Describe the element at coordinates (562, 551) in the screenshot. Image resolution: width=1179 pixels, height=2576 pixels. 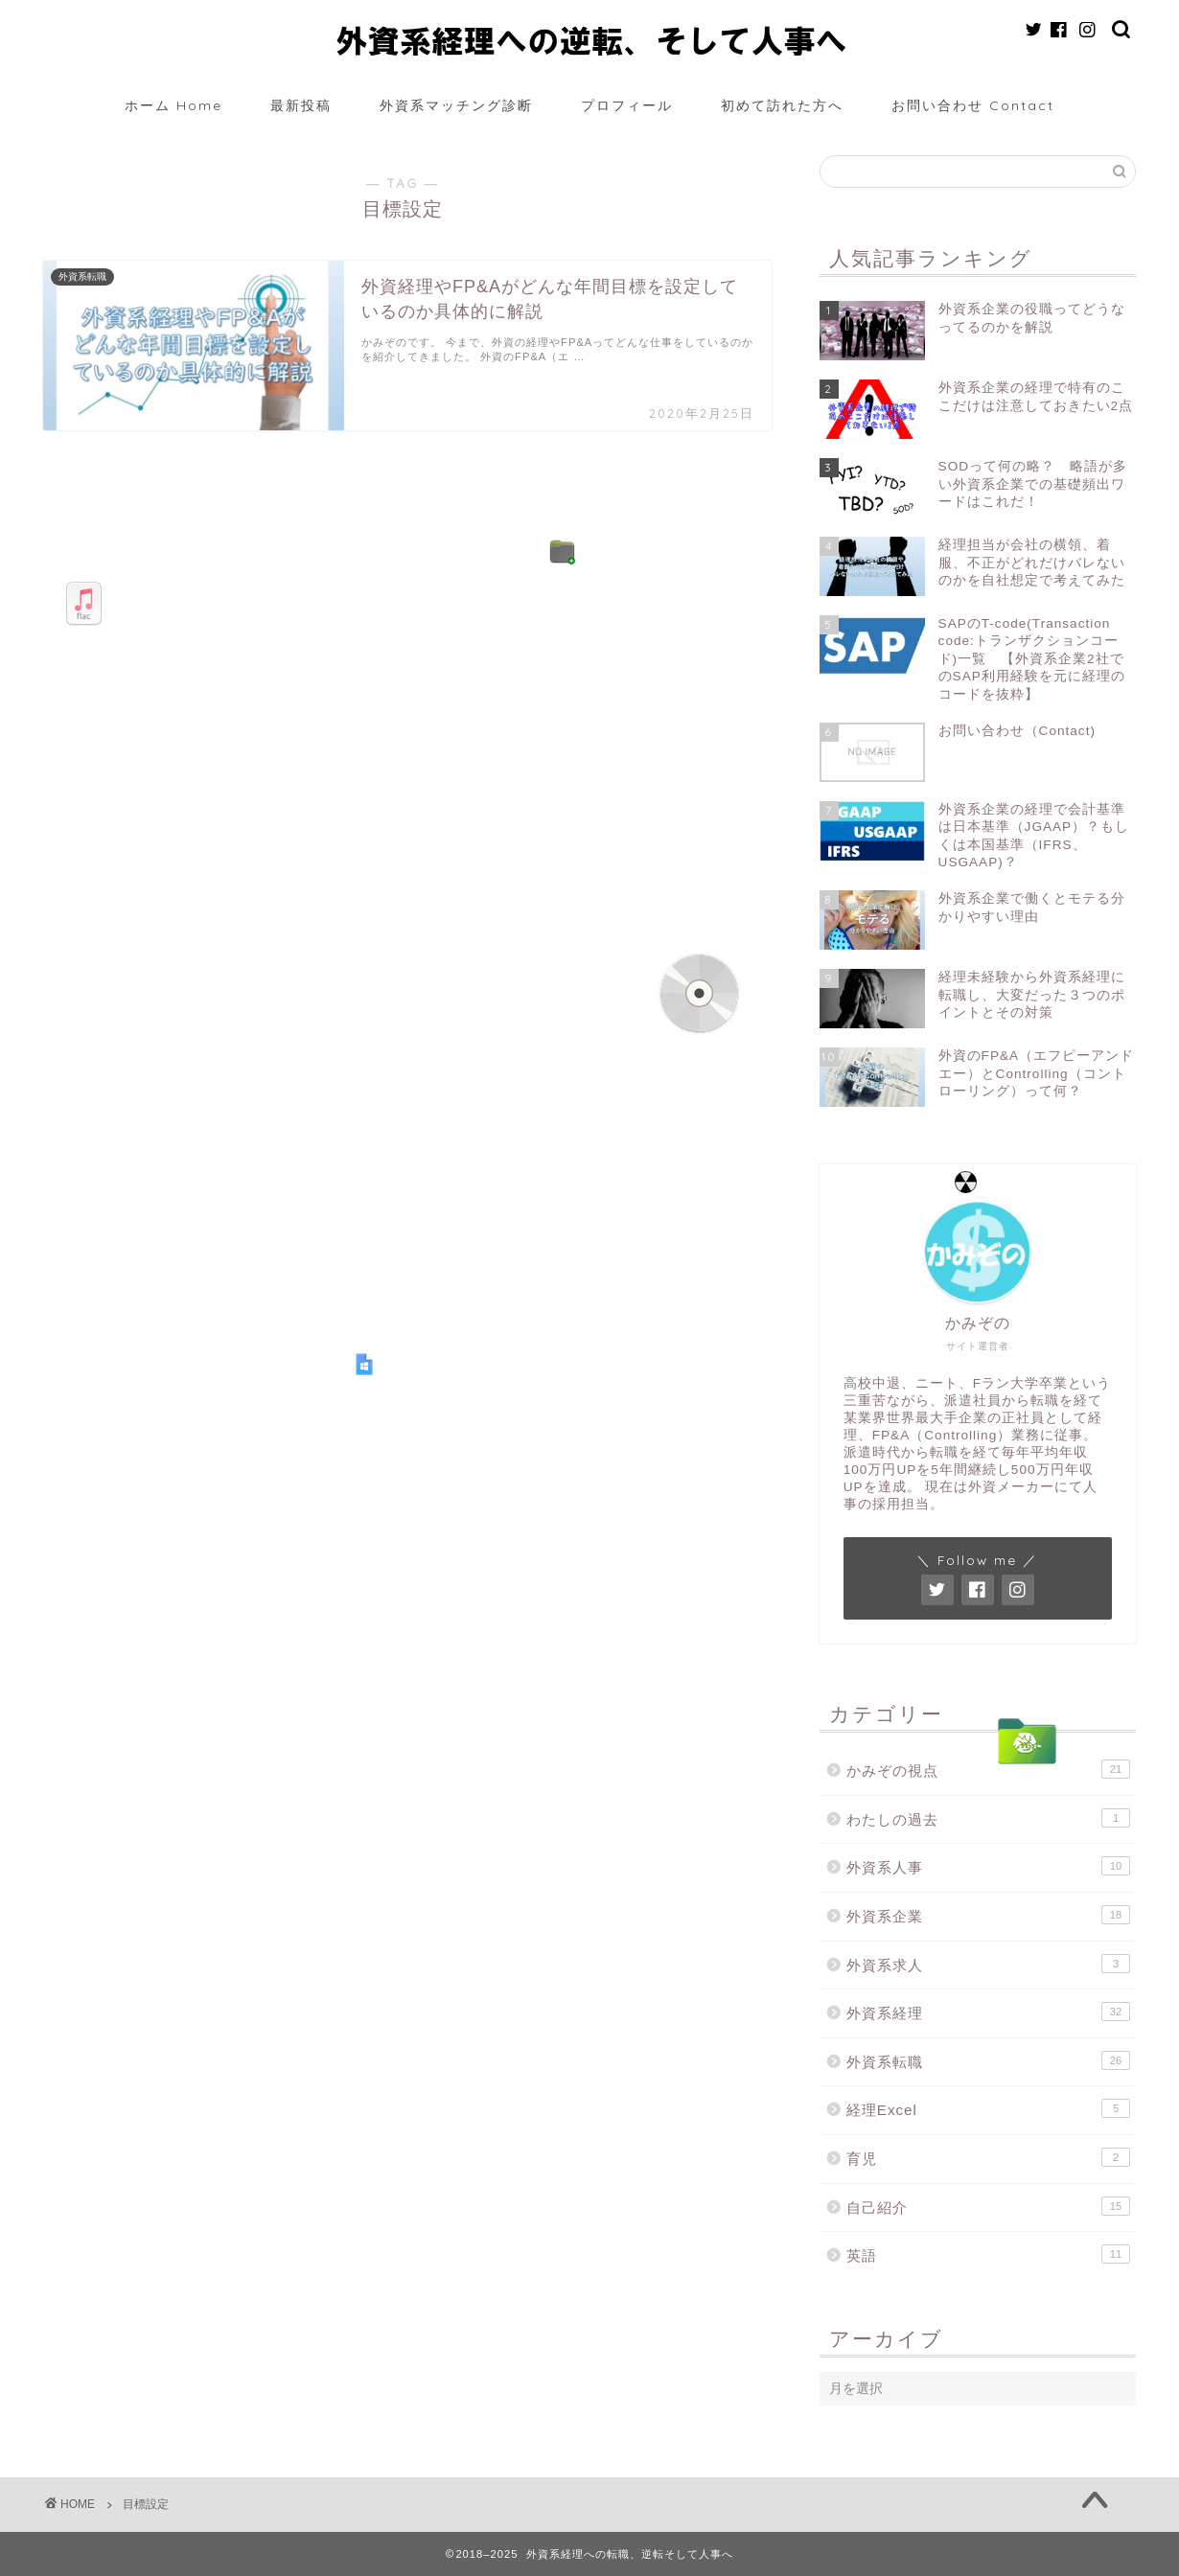
I see `create a new folder` at that location.